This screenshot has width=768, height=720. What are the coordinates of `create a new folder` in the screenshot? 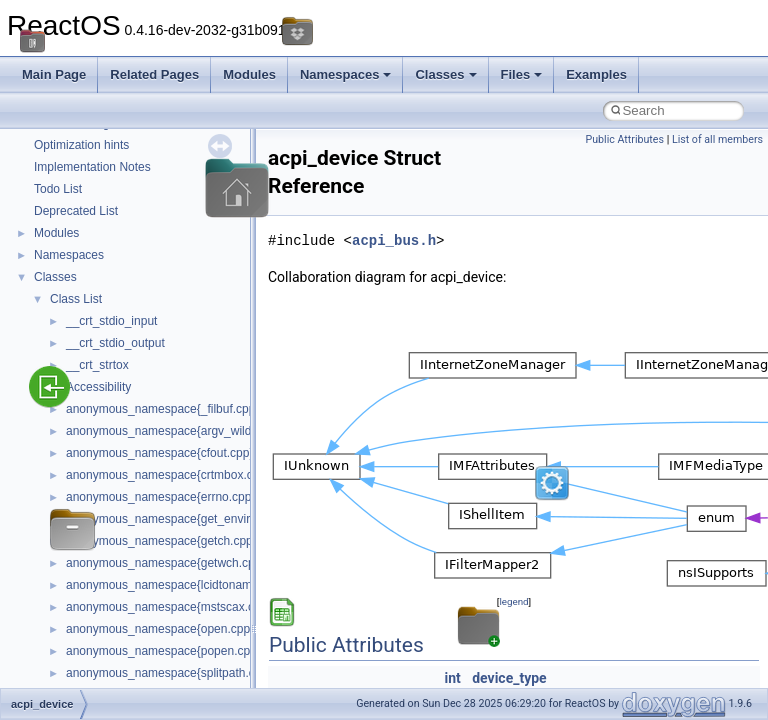 It's located at (478, 625).